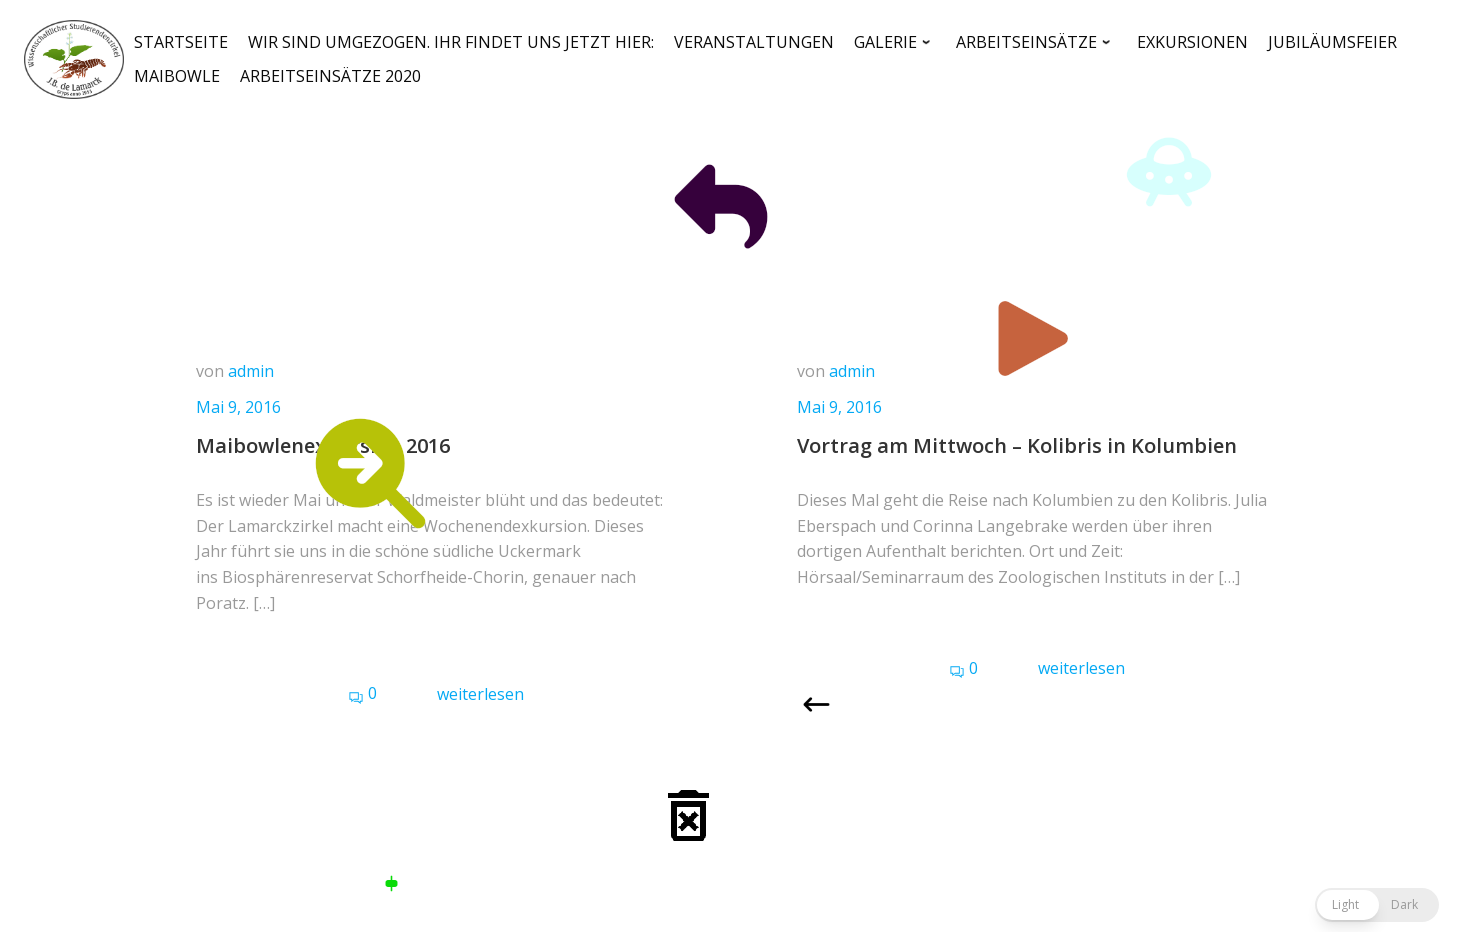 The width and height of the screenshot is (1473, 932). What do you see at coordinates (1169, 172) in the screenshot?
I see `access sci-fi or space-themed content` at bounding box center [1169, 172].